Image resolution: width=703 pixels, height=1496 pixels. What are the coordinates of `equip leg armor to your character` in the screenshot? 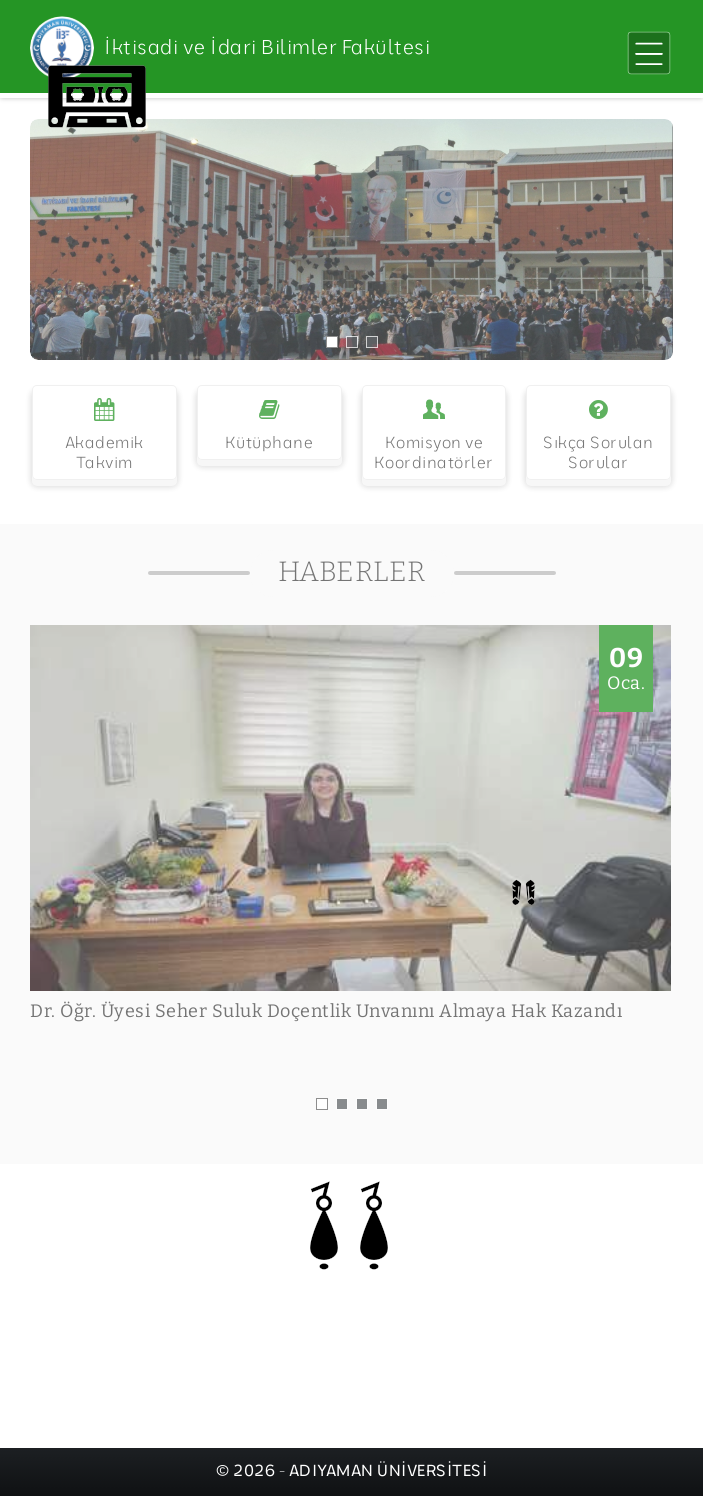 It's located at (523, 892).